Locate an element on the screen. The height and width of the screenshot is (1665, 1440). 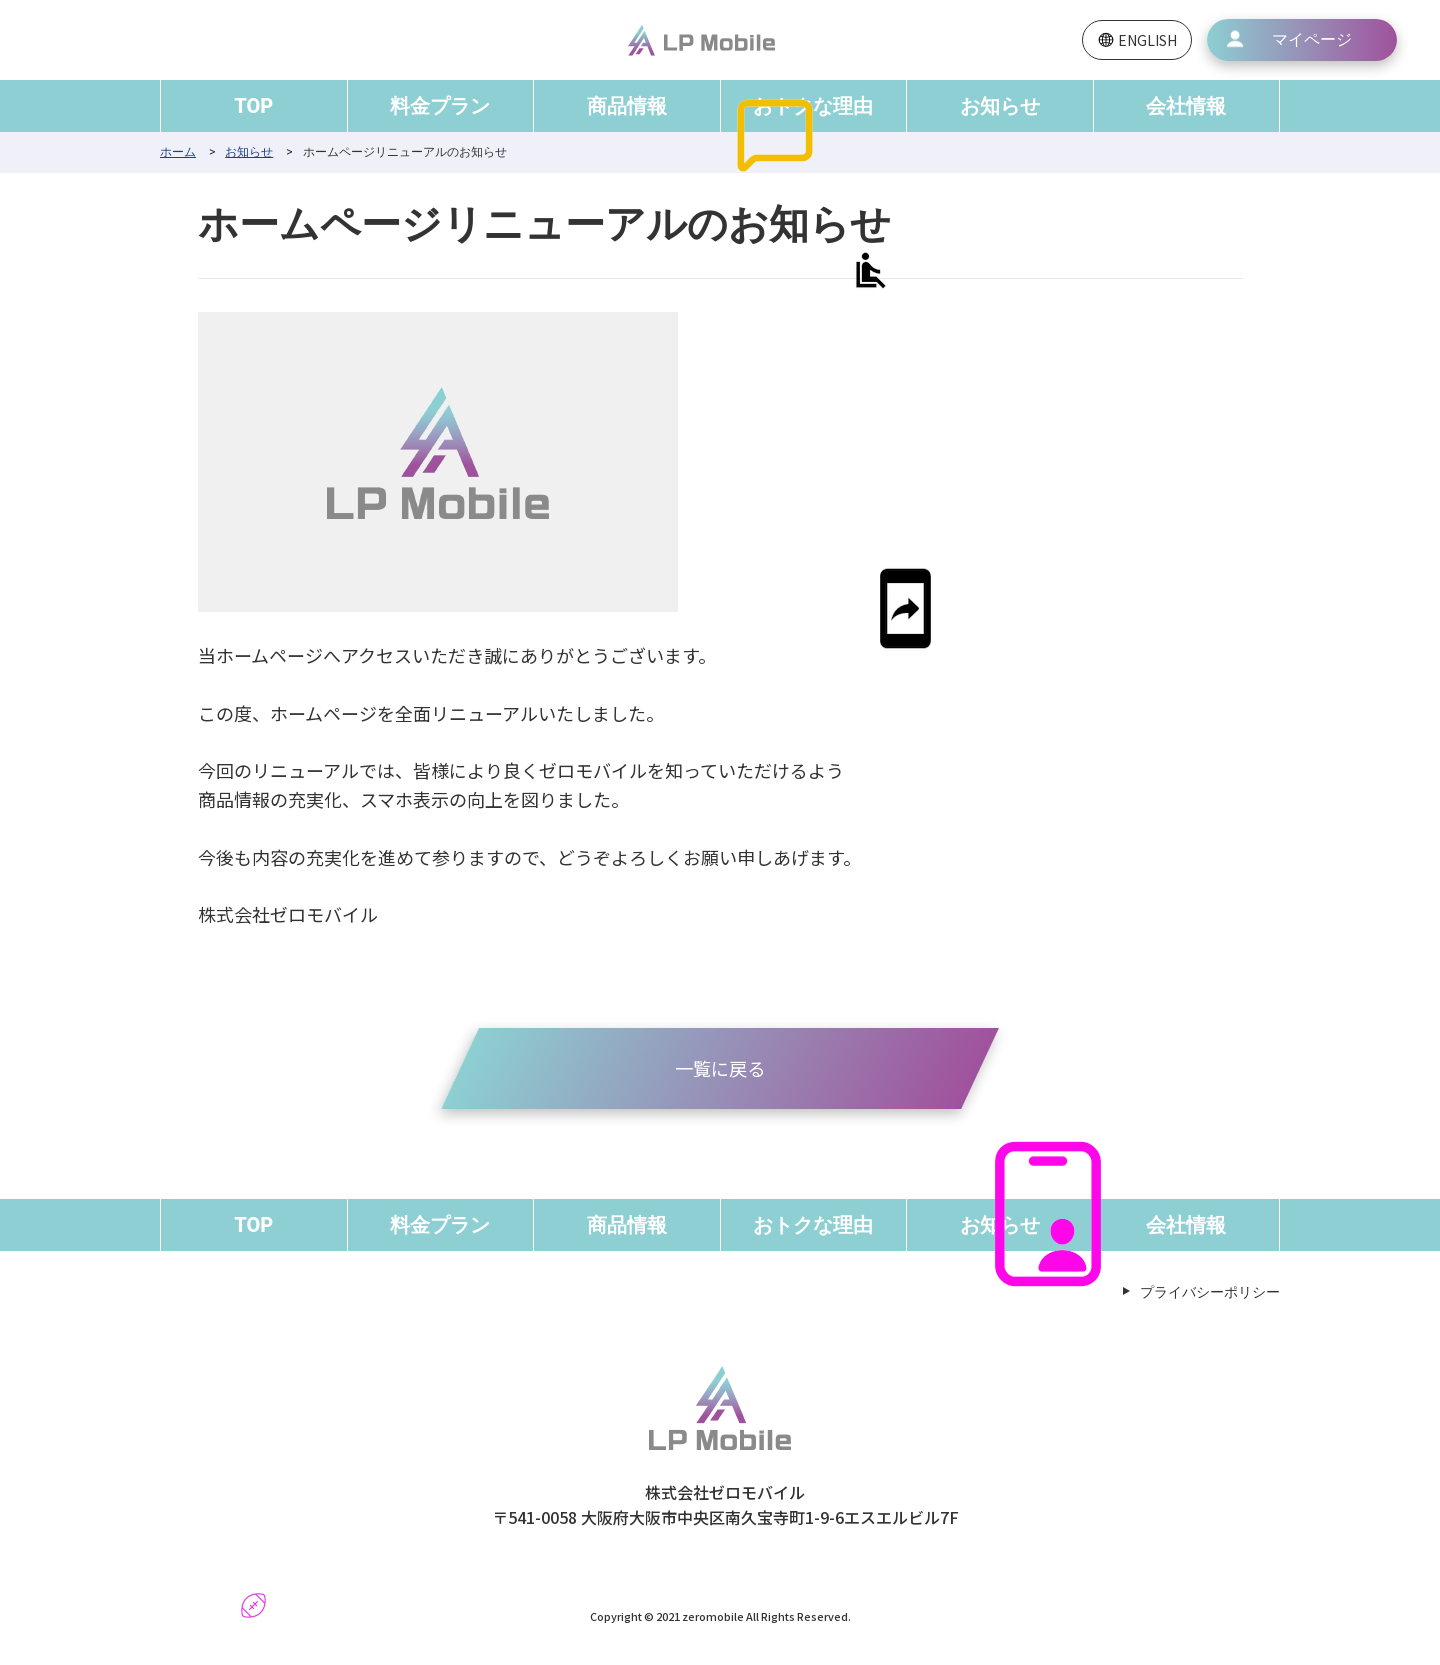
access sports scores and updates is located at coordinates (253, 1605).